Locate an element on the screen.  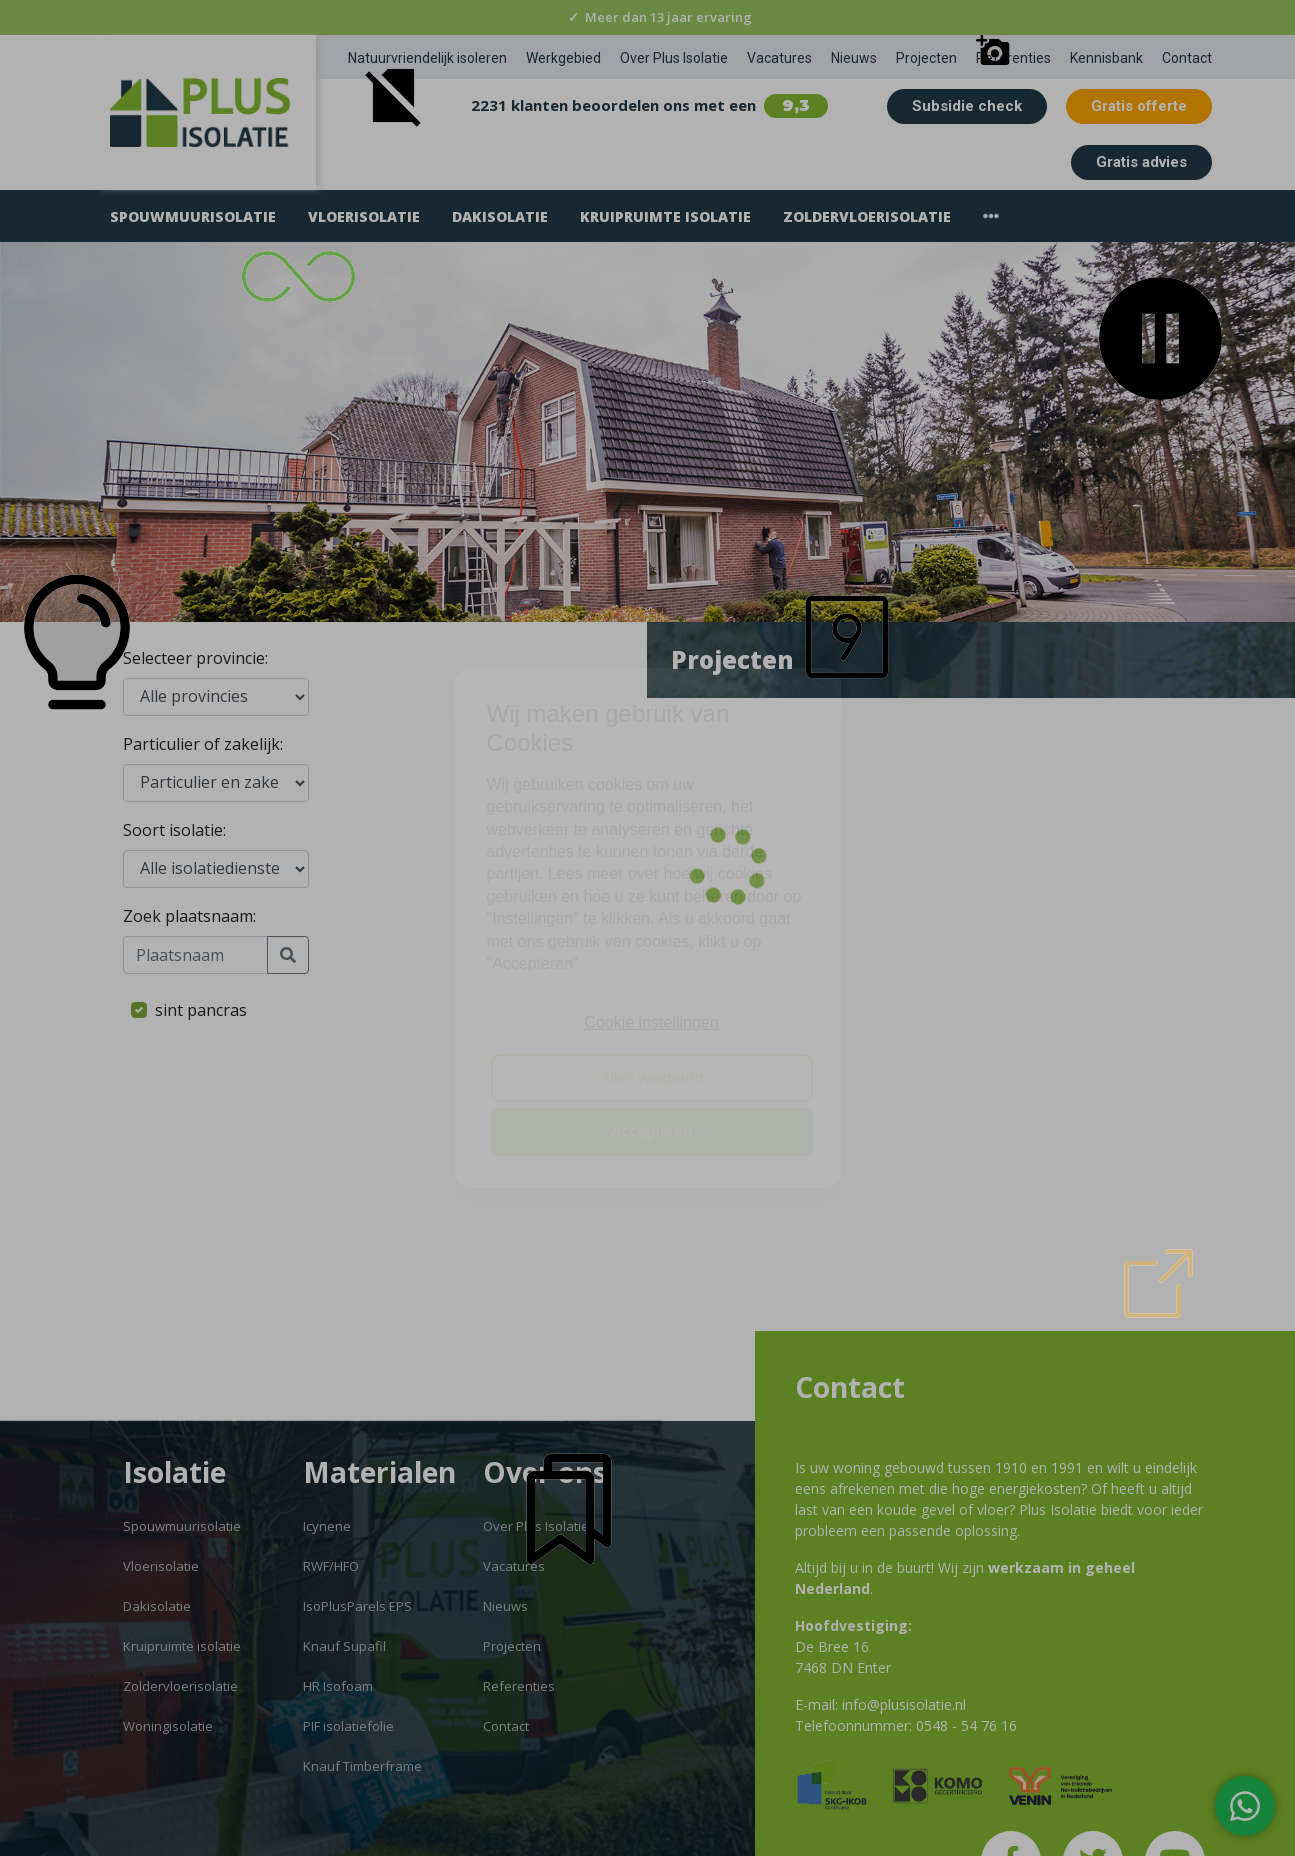
no sim card detected is located at coordinates (393, 95).